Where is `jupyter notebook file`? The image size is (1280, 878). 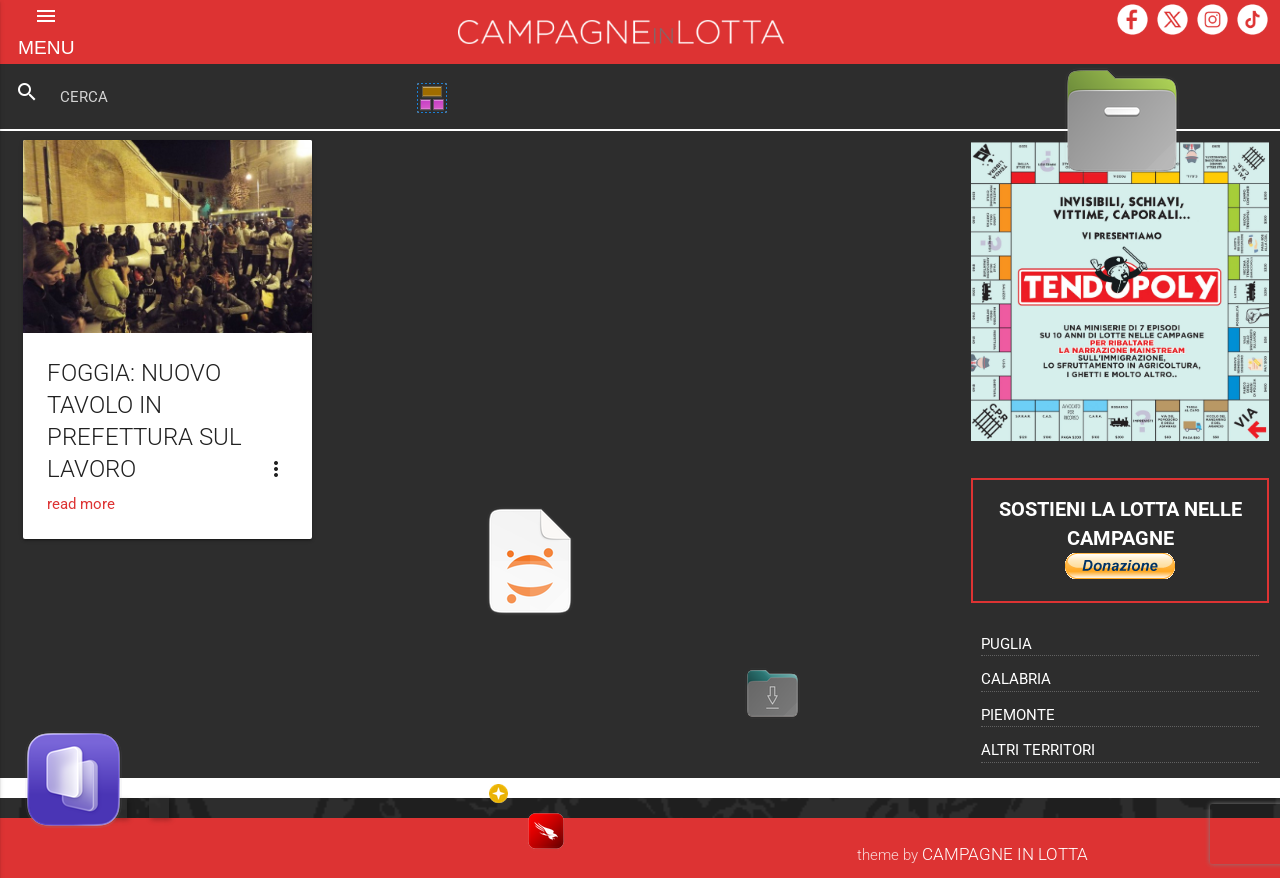
jupyter notebook file is located at coordinates (530, 561).